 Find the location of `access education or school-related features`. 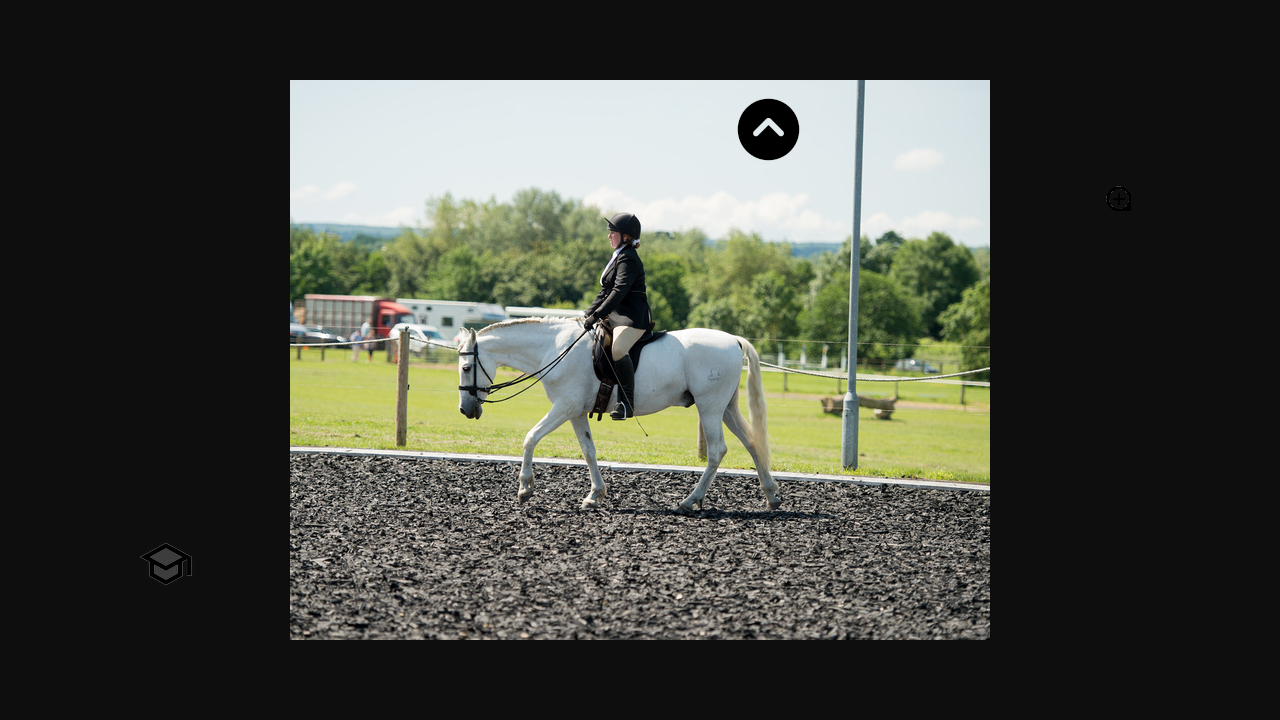

access education or school-related features is located at coordinates (166, 564).